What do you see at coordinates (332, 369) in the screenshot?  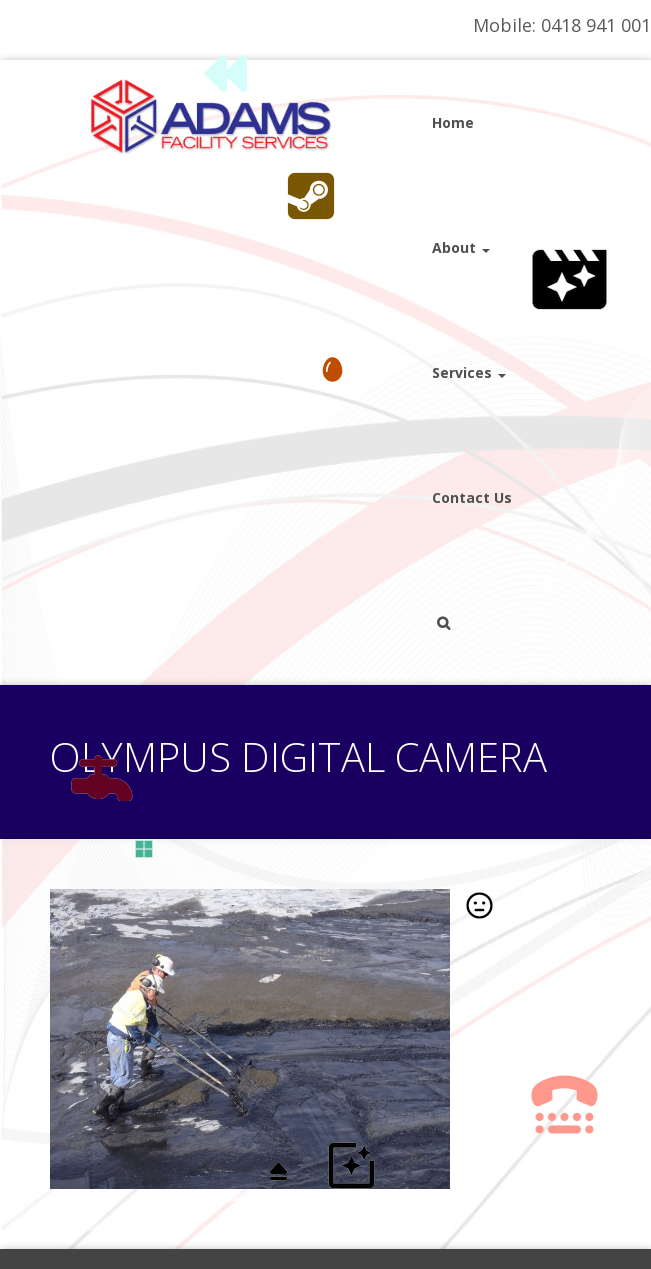 I see `indicates food or breakfast-related content` at bounding box center [332, 369].